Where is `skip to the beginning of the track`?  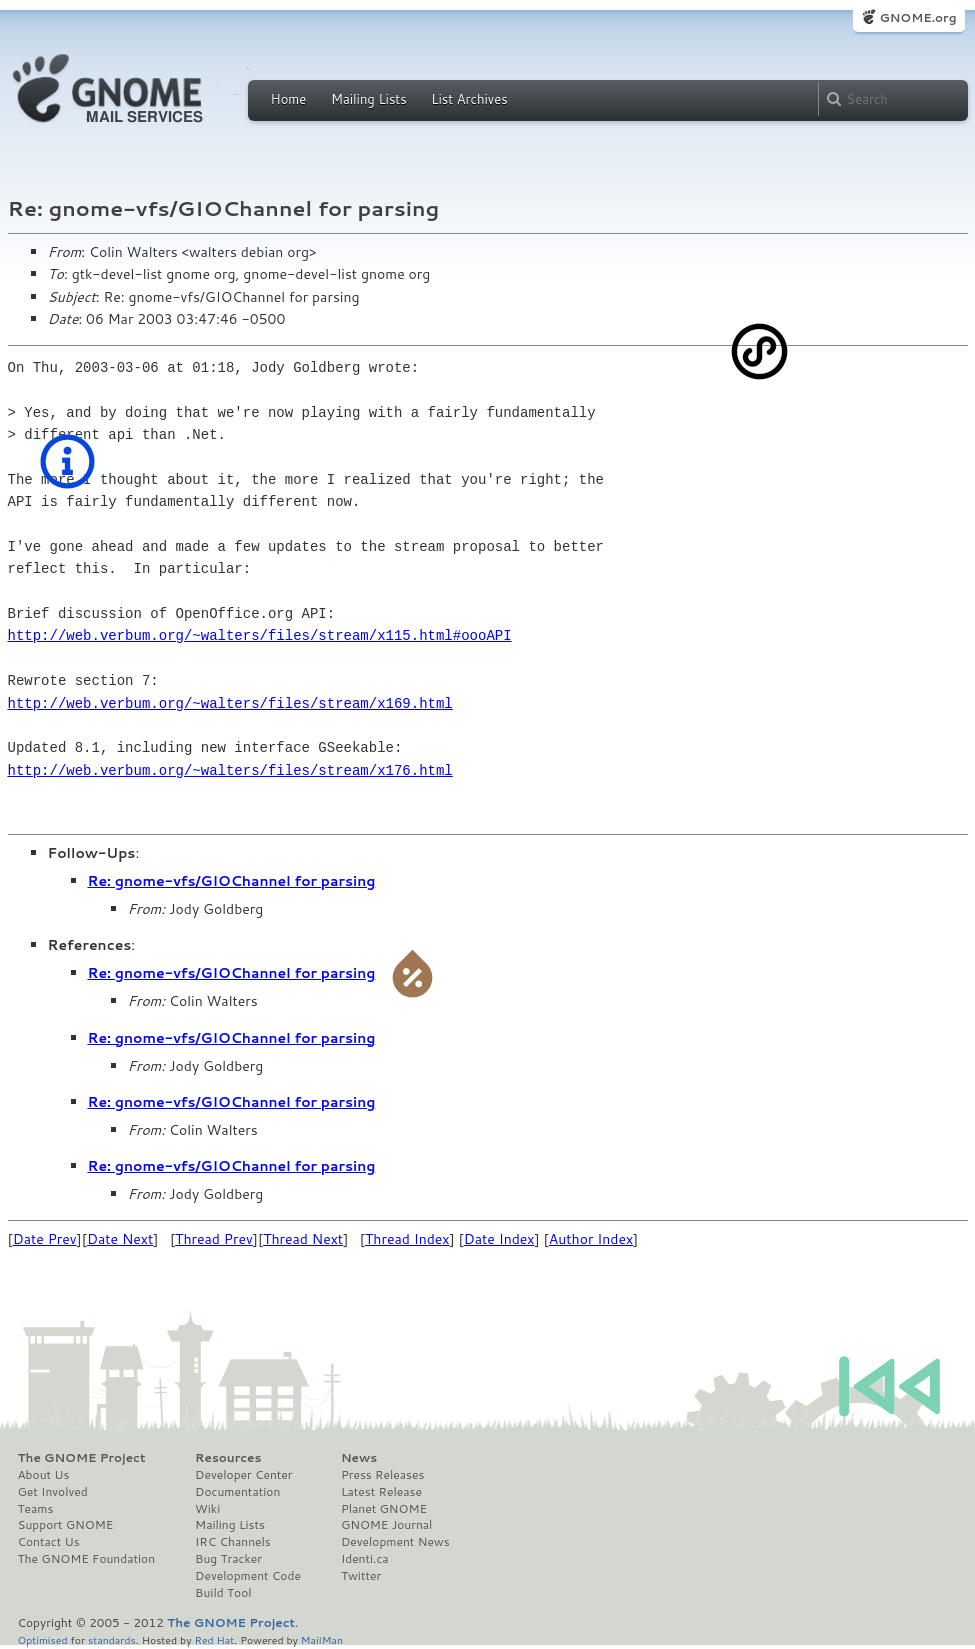
skip to the beginning of the track is located at coordinates (889, 1386).